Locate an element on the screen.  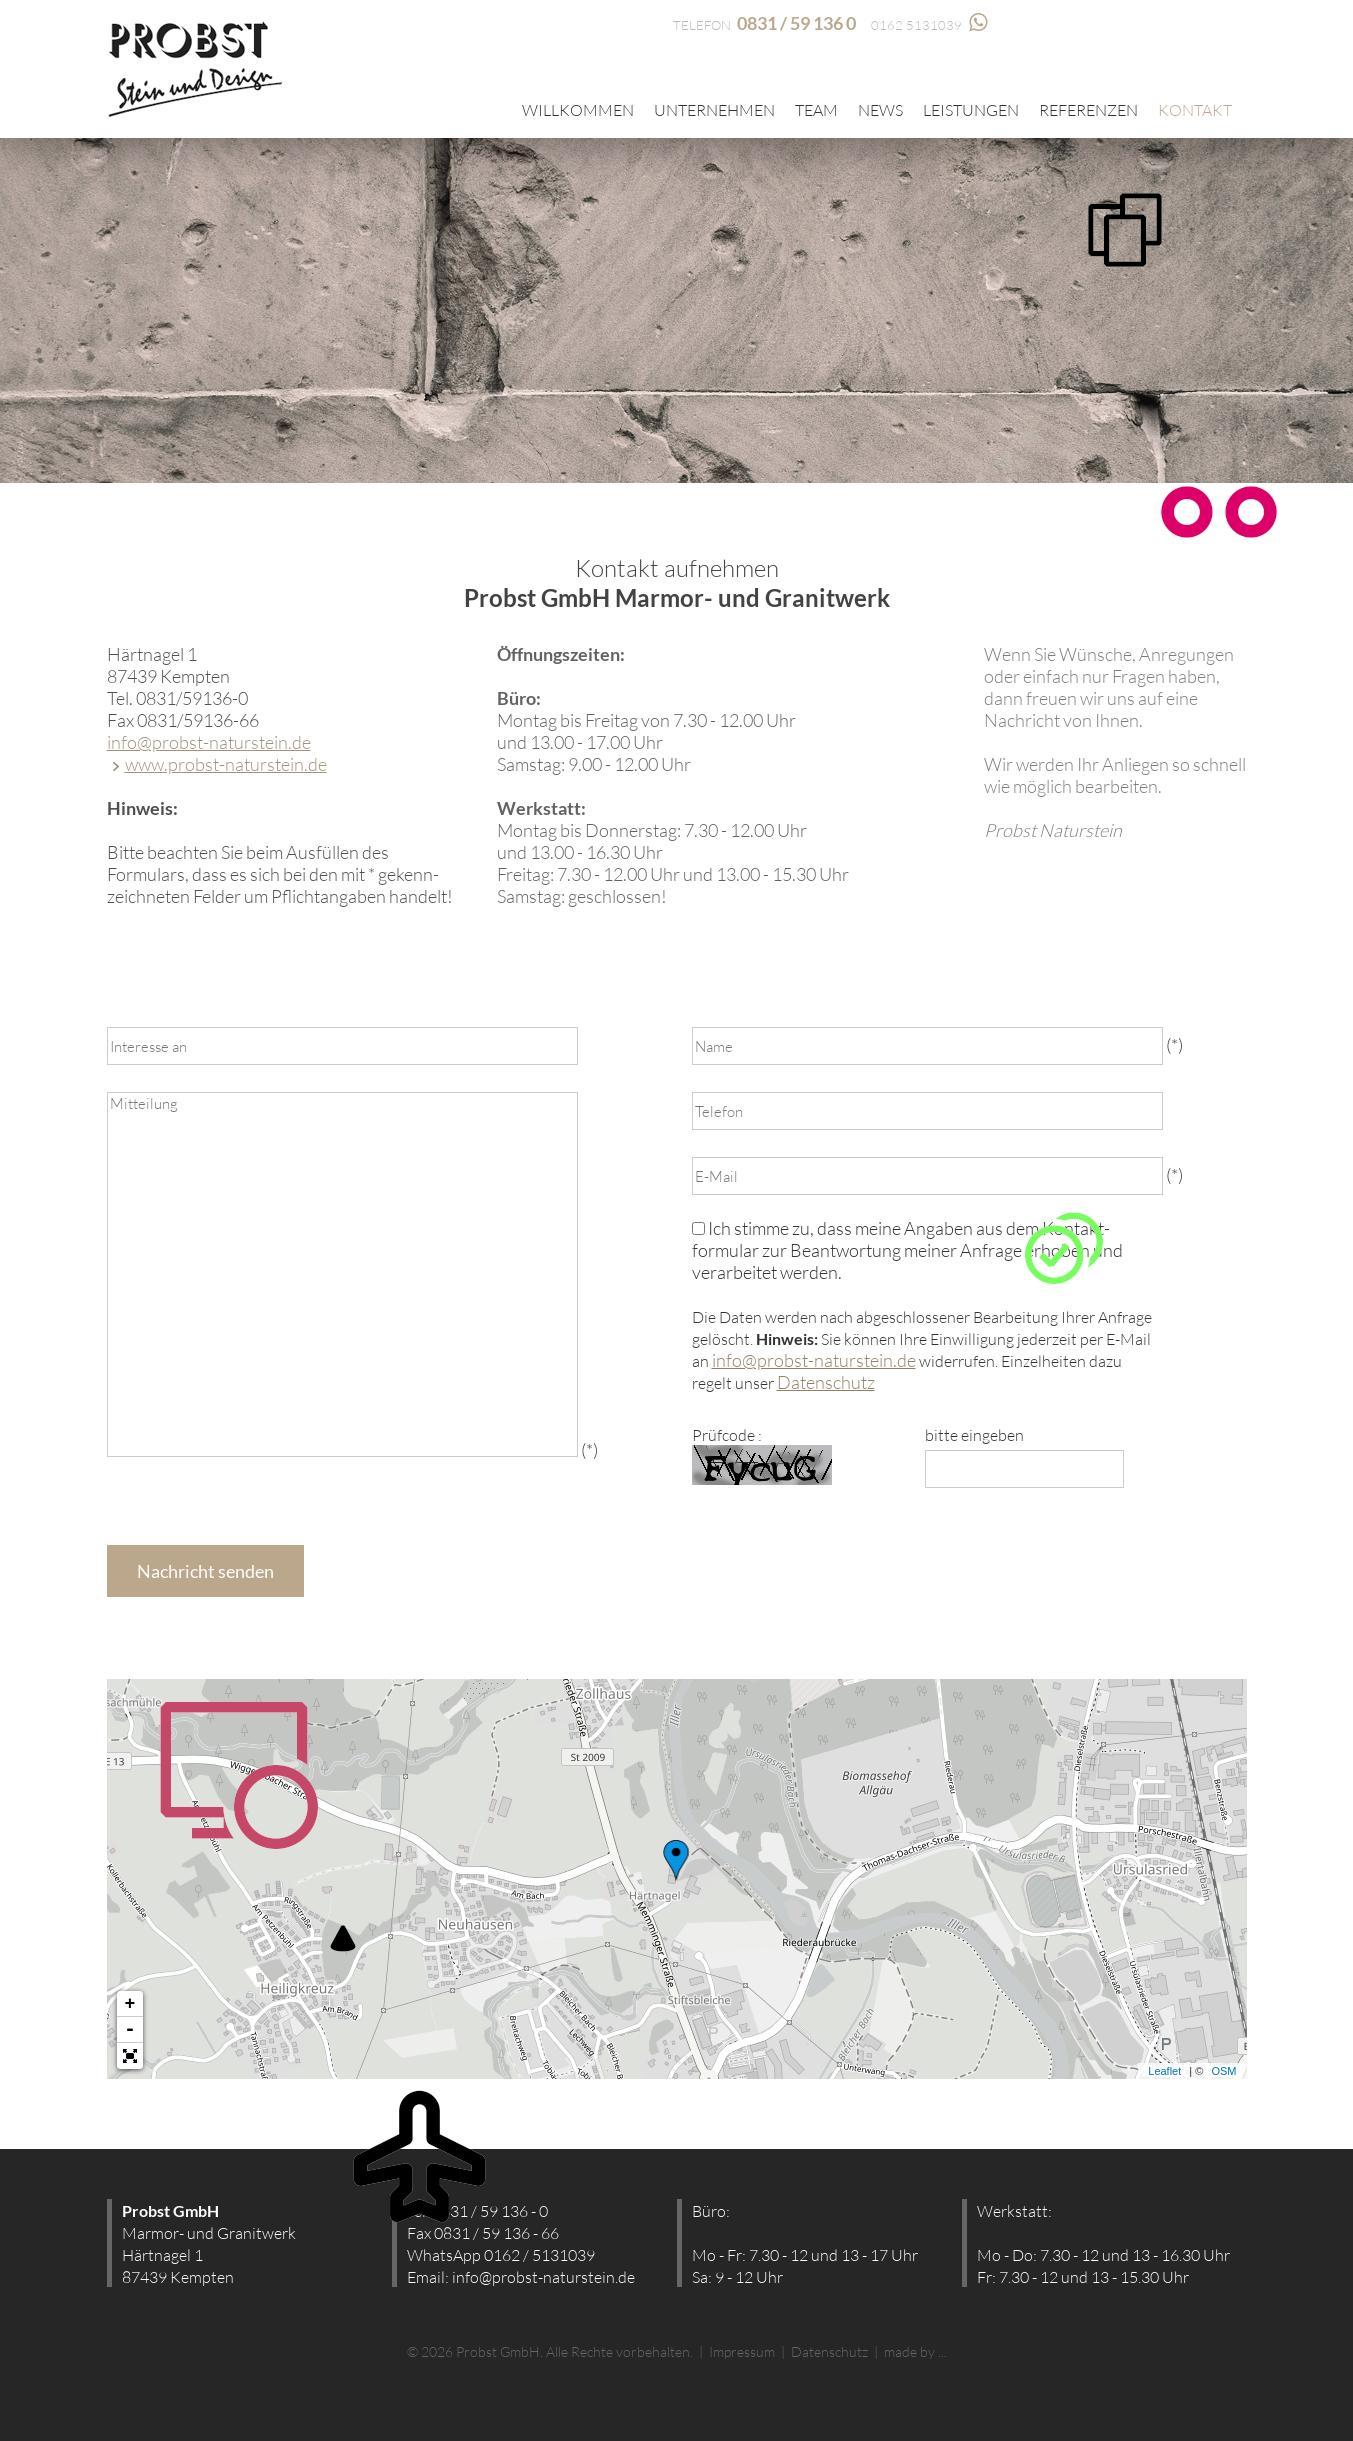
enable airplane mode is located at coordinates (419, 2156).